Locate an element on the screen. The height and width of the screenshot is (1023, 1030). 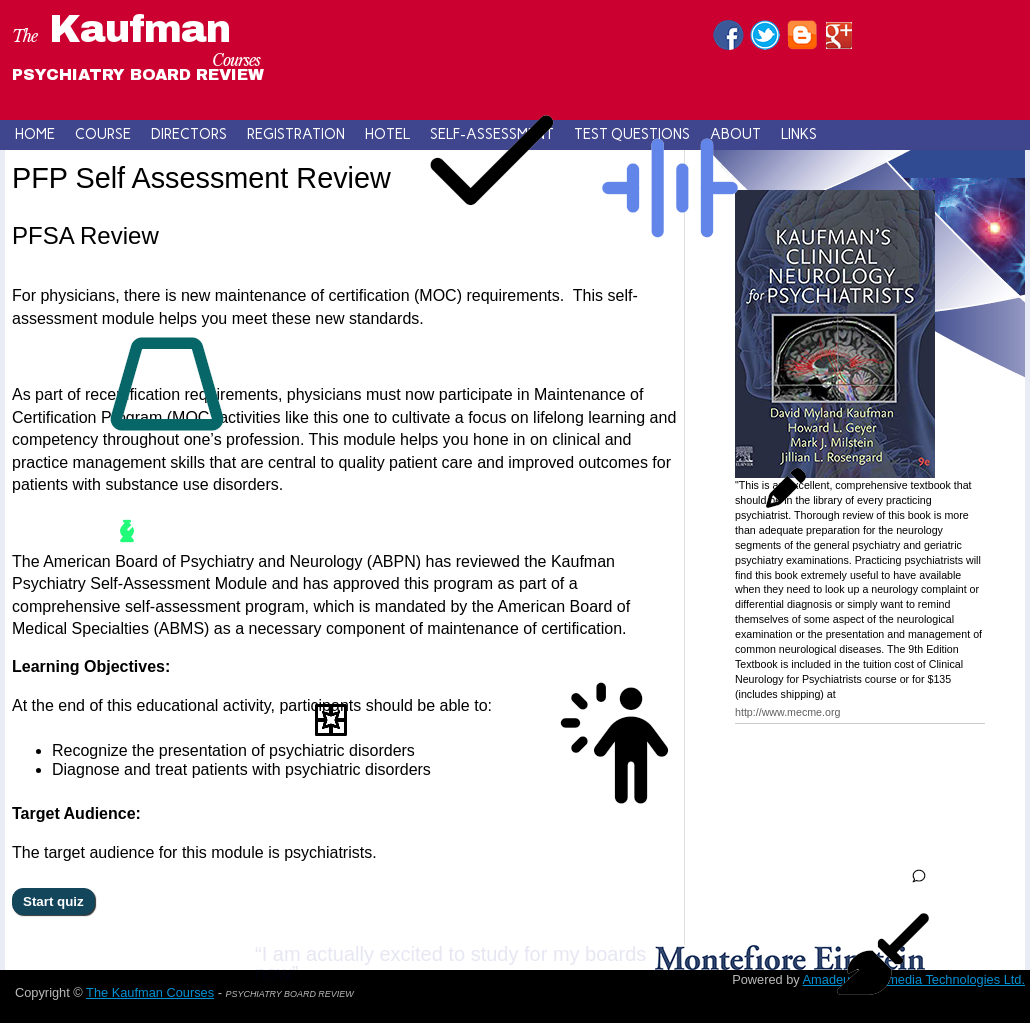
view pages or documents is located at coordinates (331, 720).